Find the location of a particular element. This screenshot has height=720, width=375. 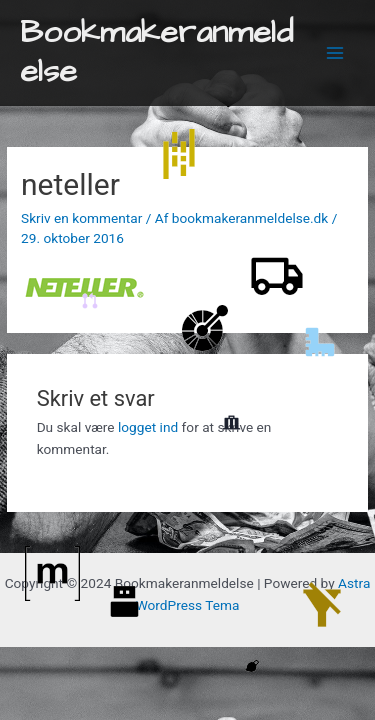

access measurement or ruler tool is located at coordinates (320, 342).